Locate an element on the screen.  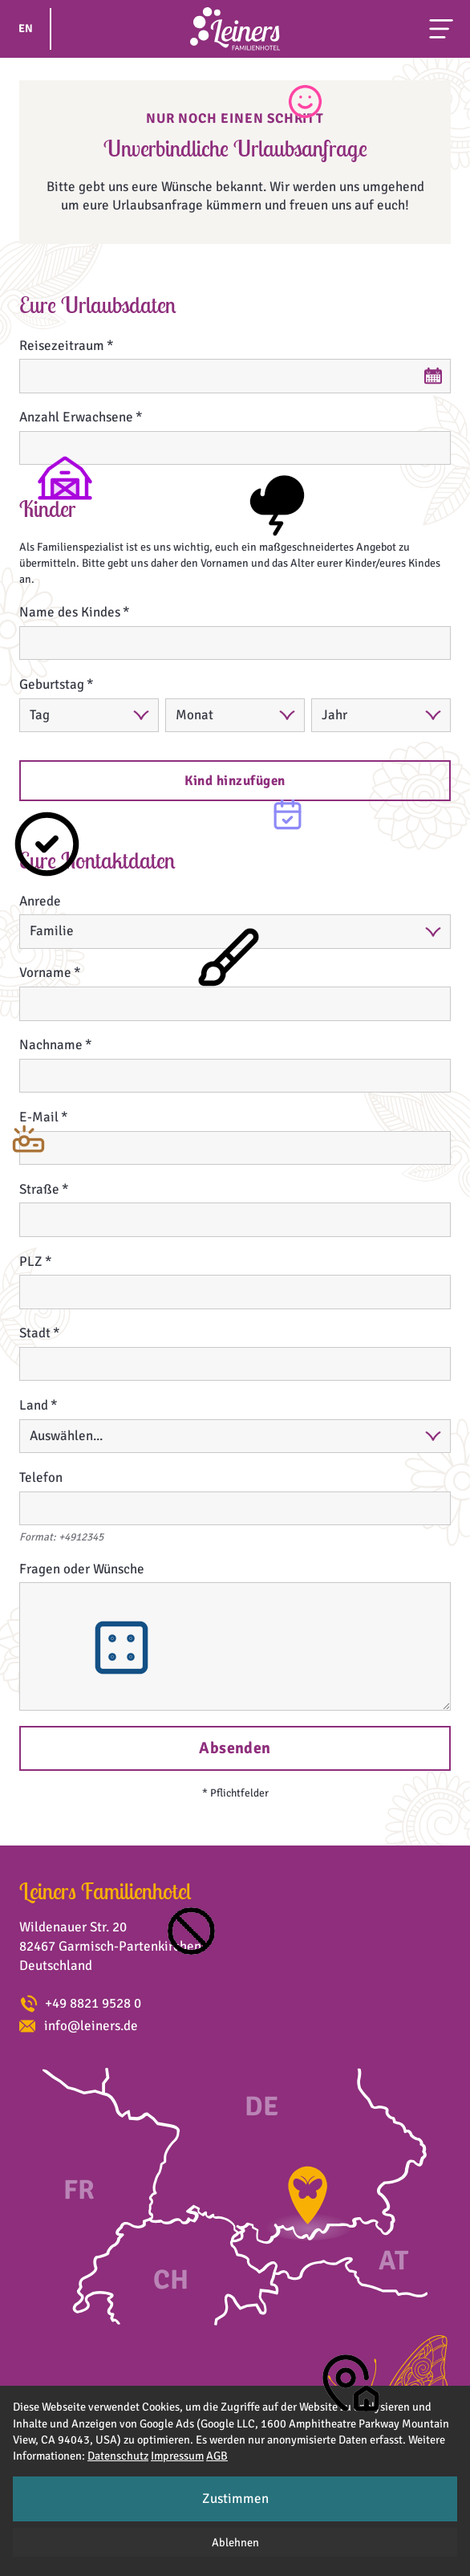
indicates thunderstorm or severe weather conditions is located at coordinates (277, 504).